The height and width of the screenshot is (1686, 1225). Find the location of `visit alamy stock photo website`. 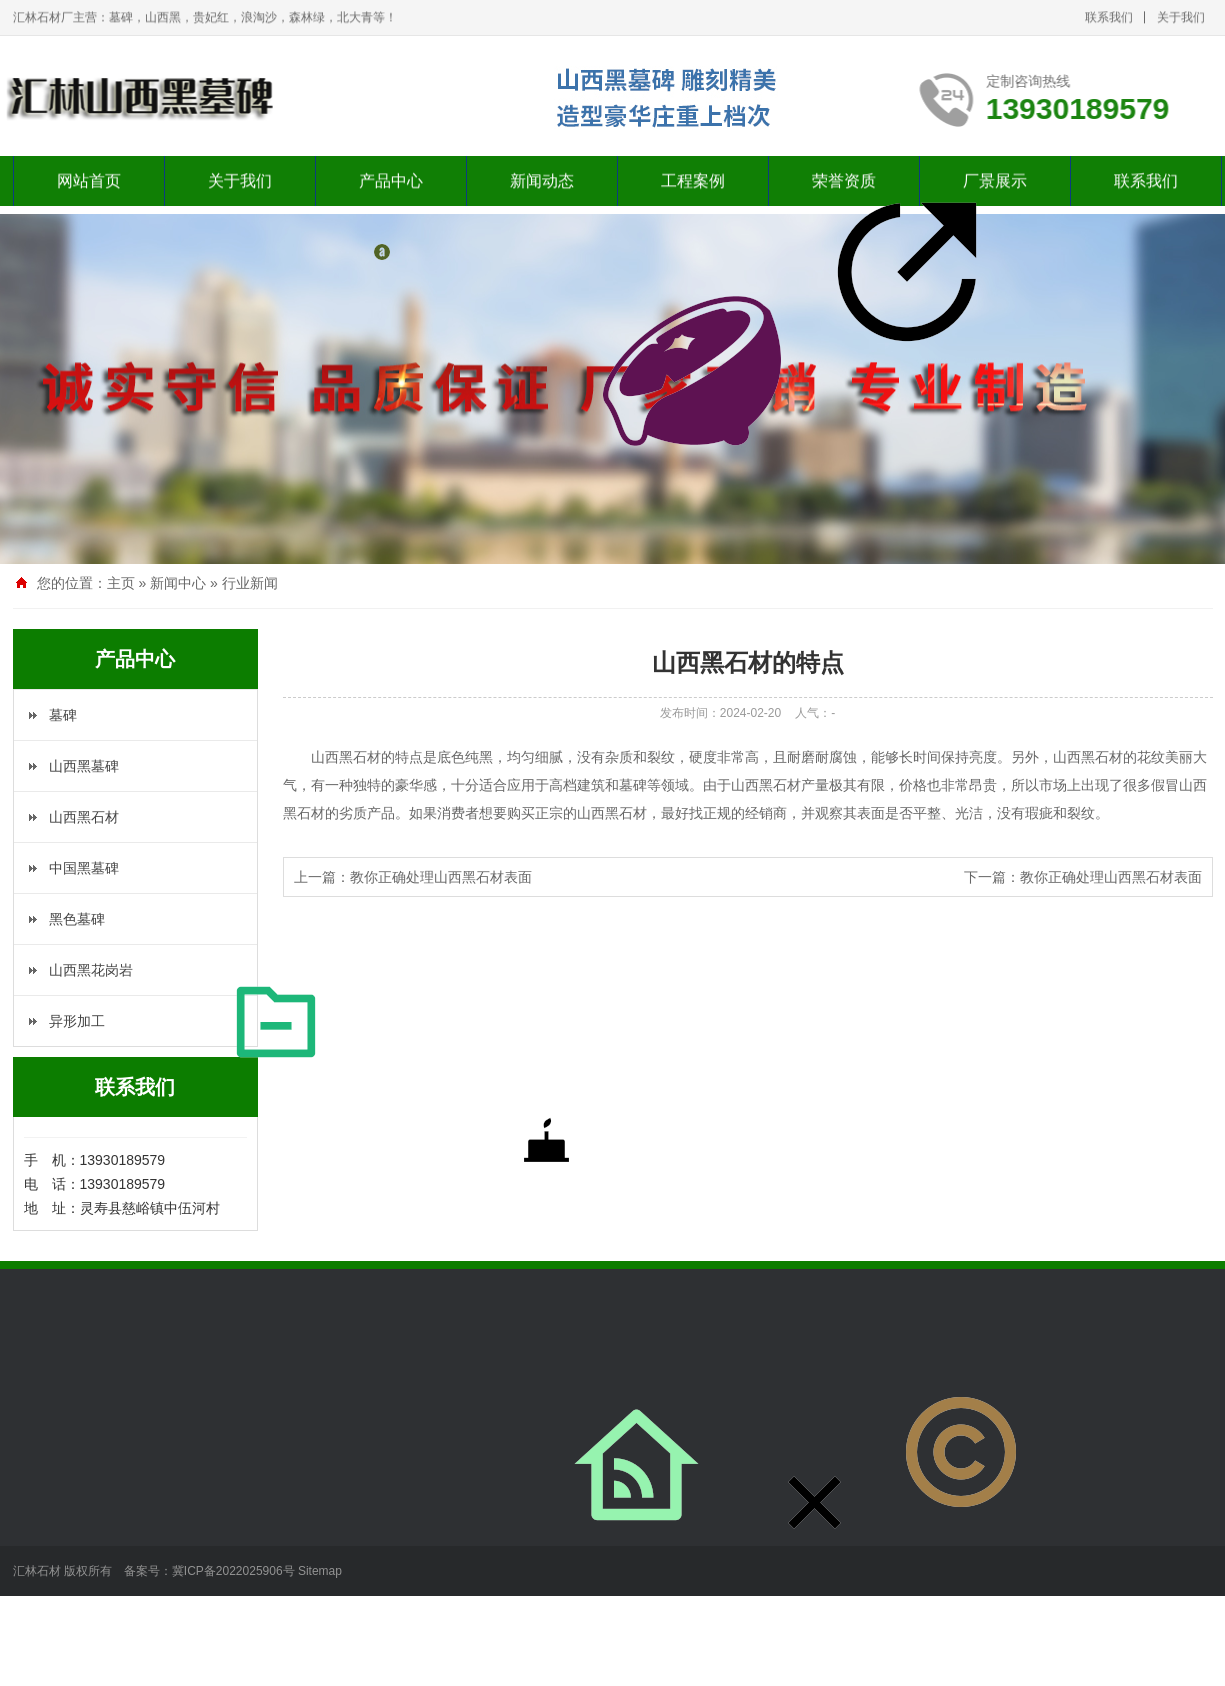

visit alamy stock photo website is located at coordinates (382, 252).